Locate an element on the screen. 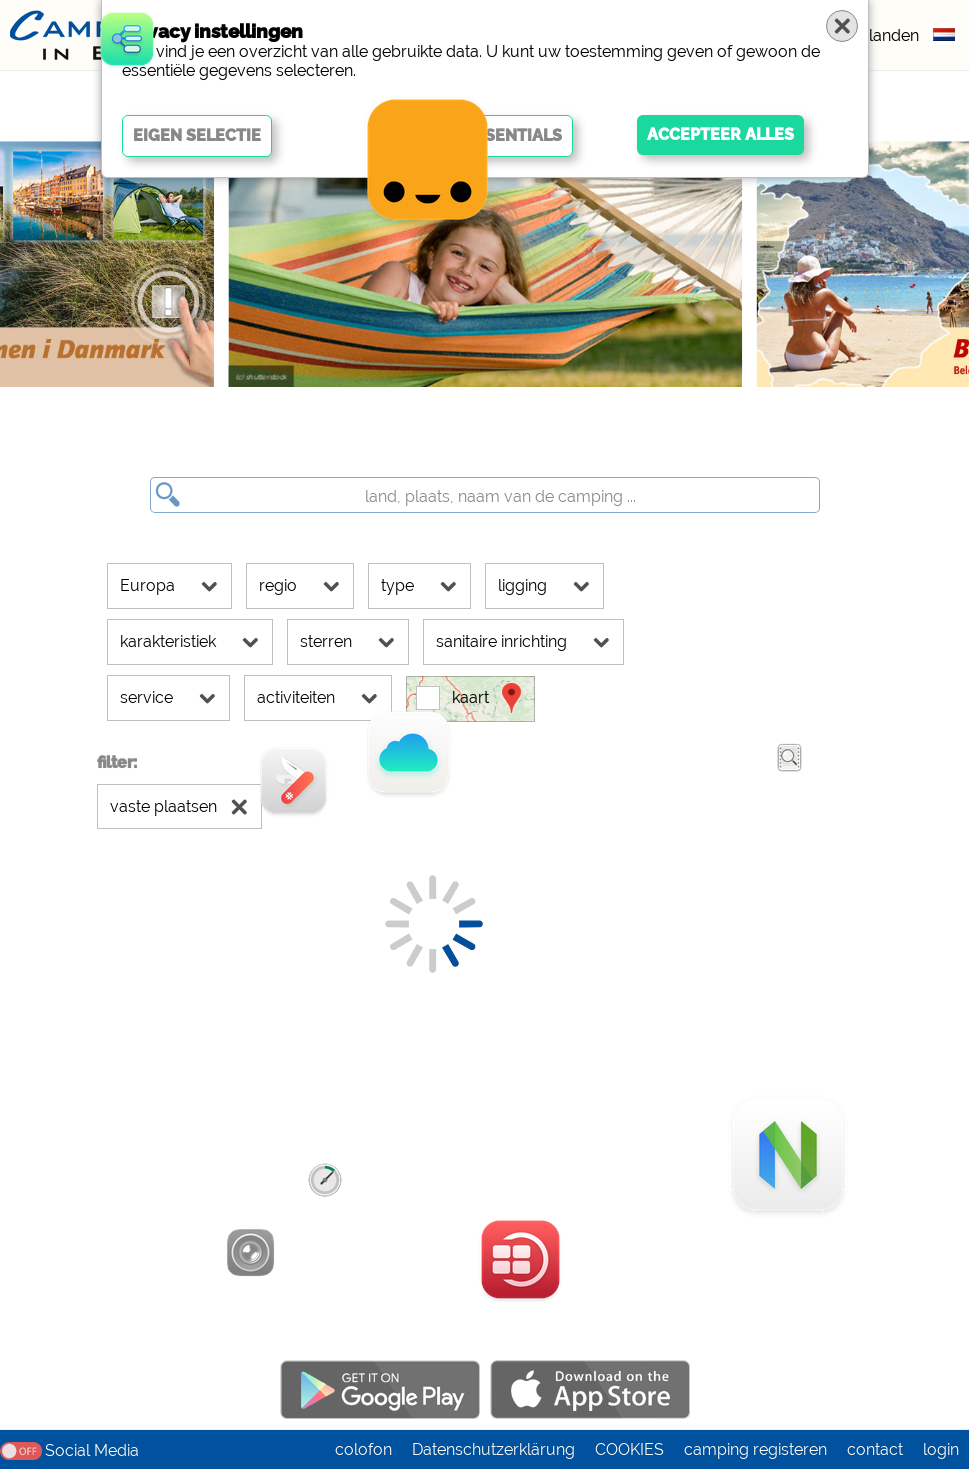 The height and width of the screenshot is (1469, 969). launch Enter the Gungeon game is located at coordinates (427, 159).